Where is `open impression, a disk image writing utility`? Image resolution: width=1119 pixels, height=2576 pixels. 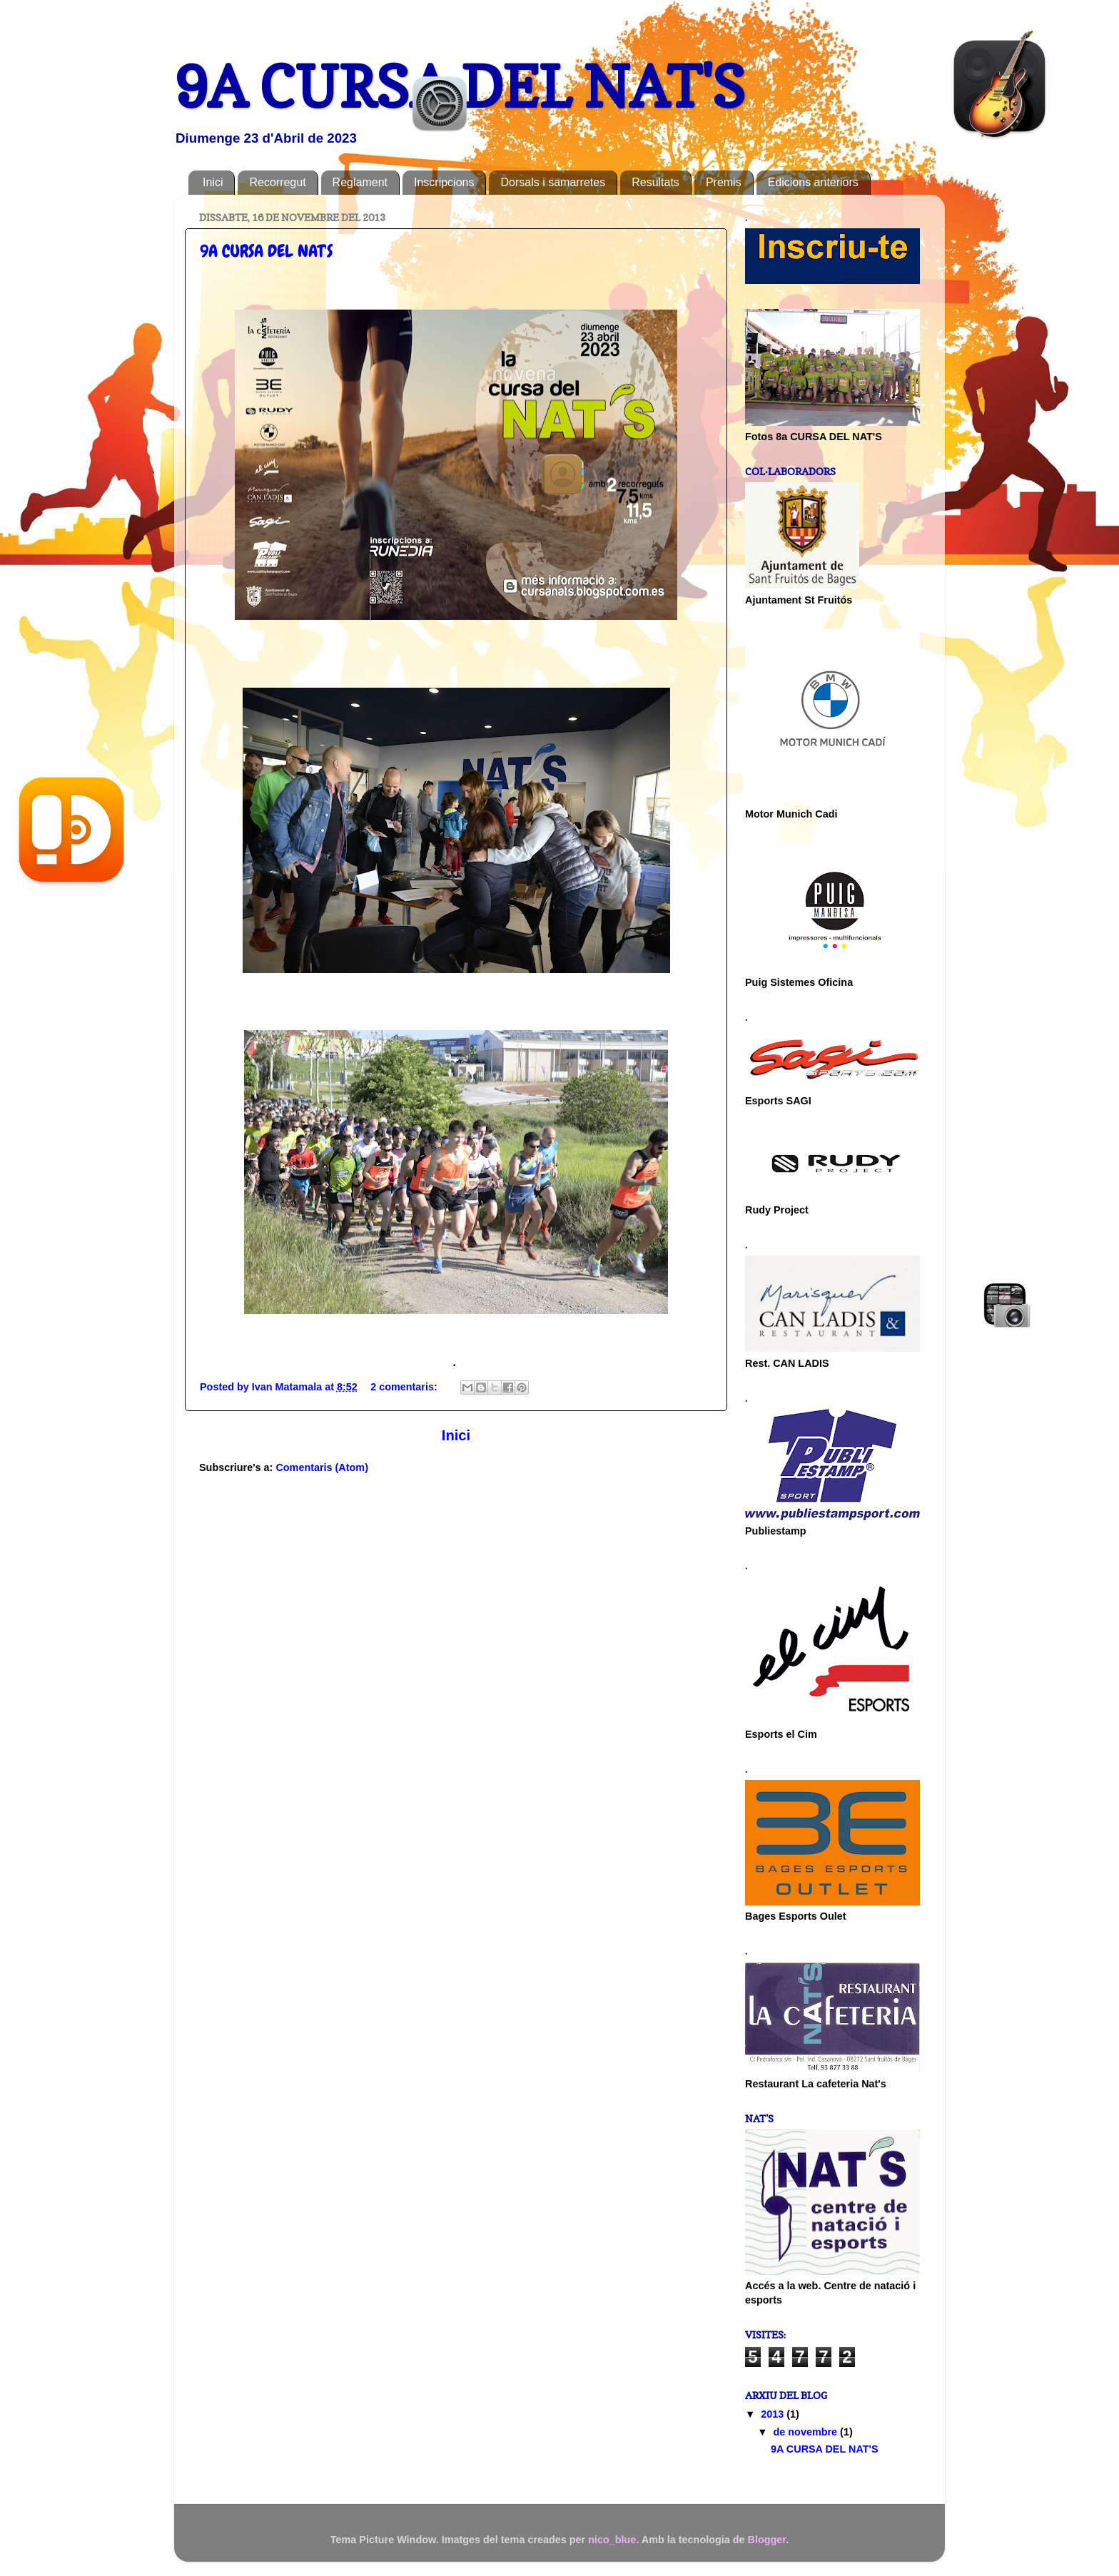 open impression, a disk image writing utility is located at coordinates (71, 830).